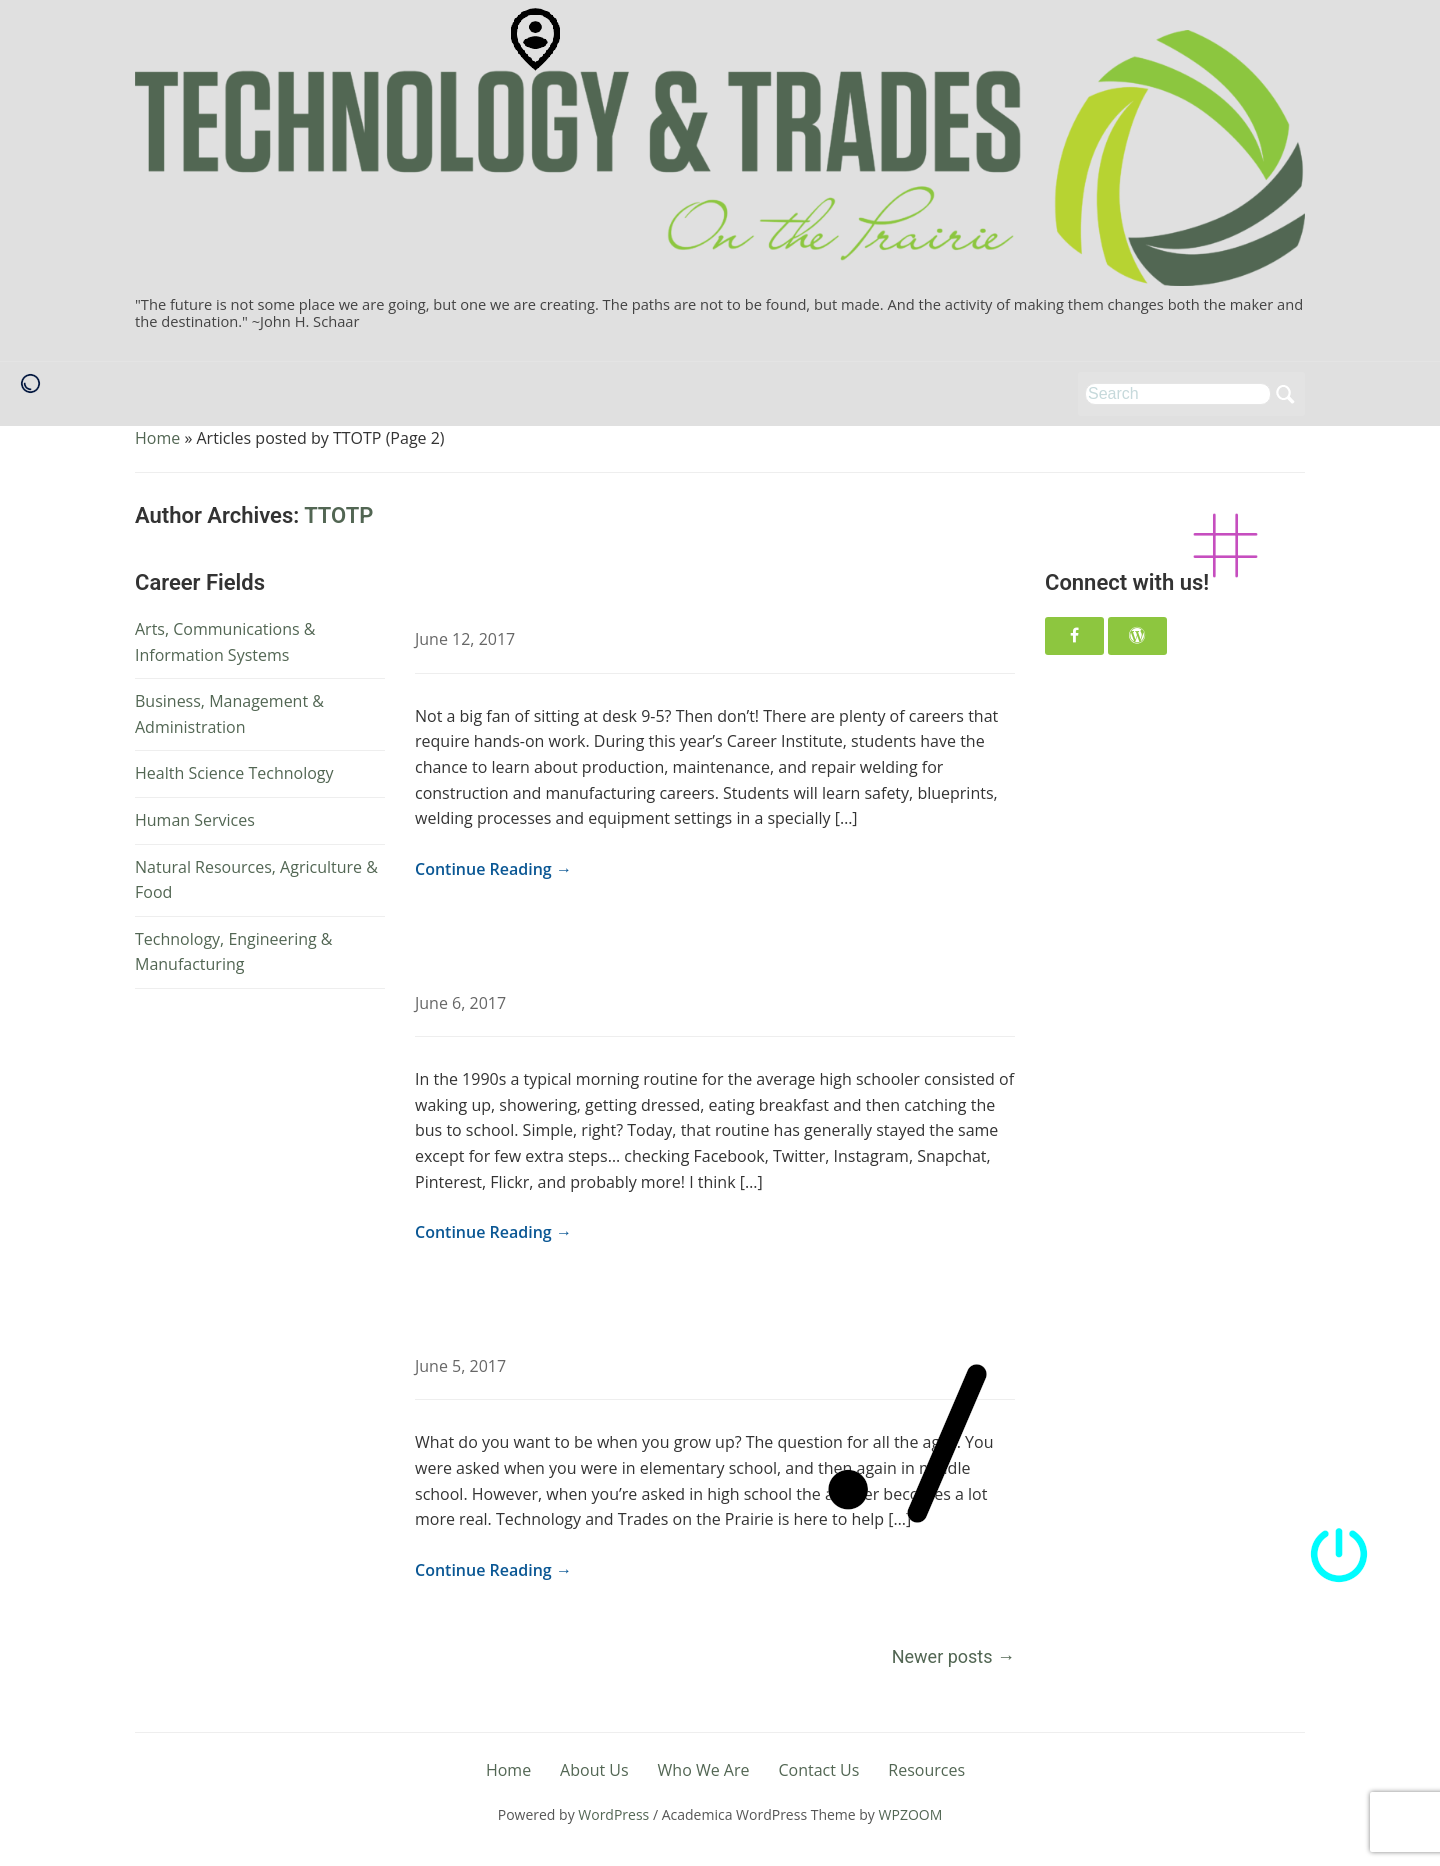  What do you see at coordinates (1339, 1554) in the screenshot?
I see `turn device on or off` at bounding box center [1339, 1554].